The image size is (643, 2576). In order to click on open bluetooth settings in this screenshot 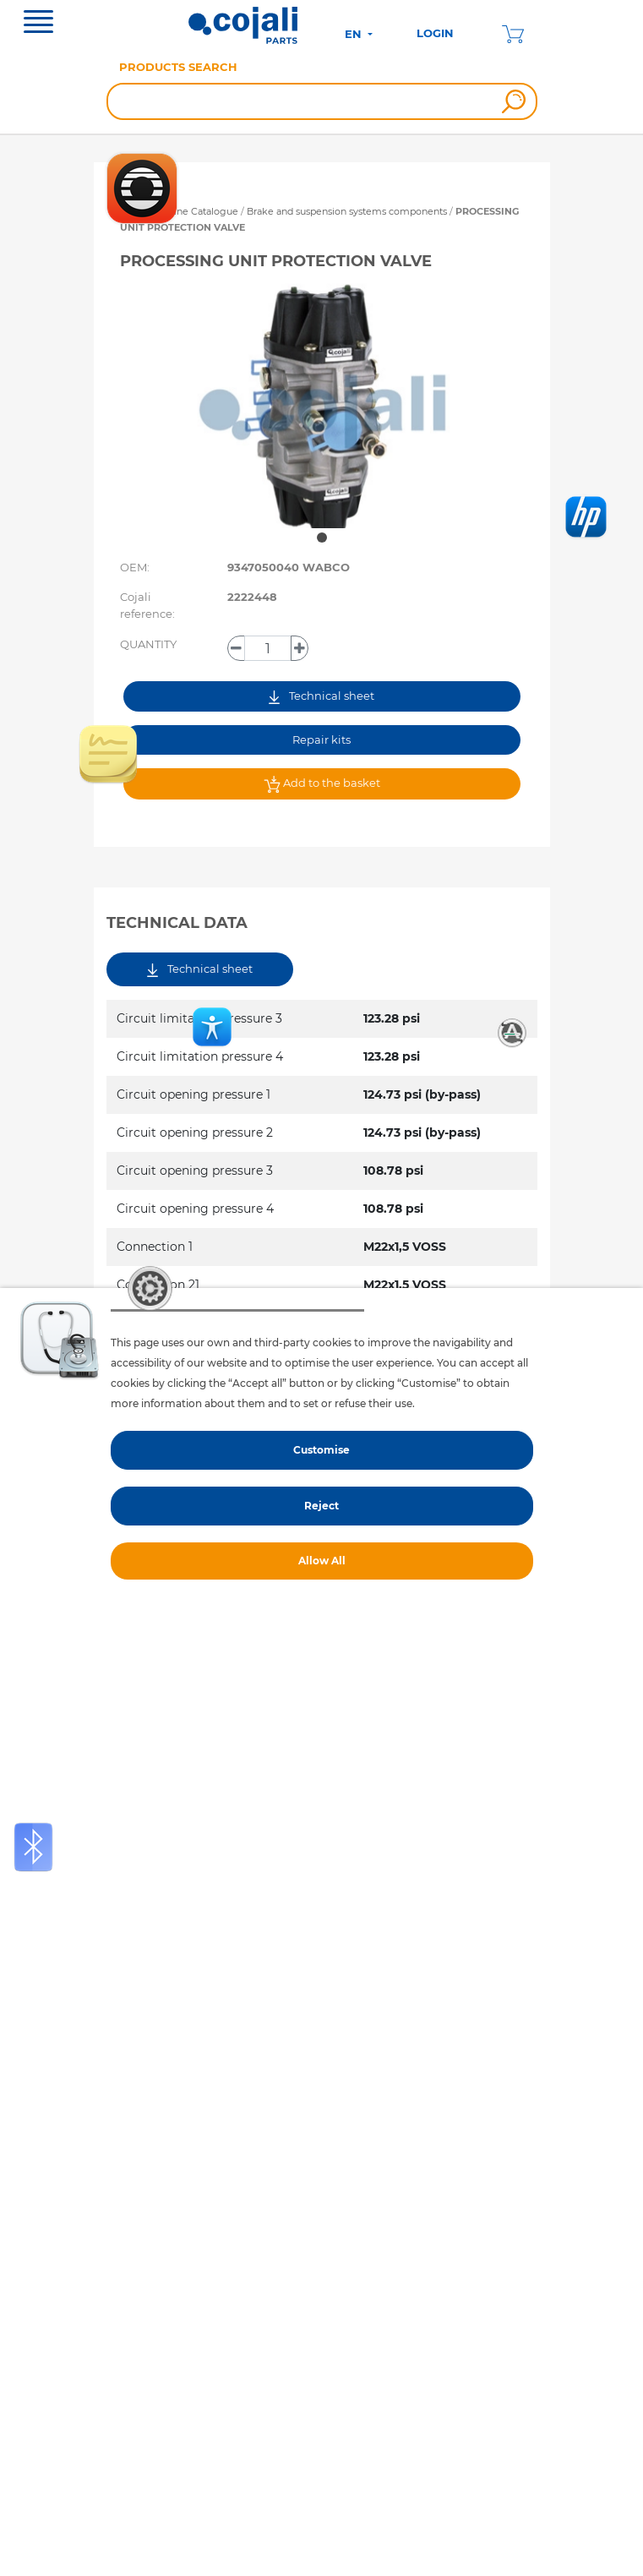, I will do `click(33, 1847)`.